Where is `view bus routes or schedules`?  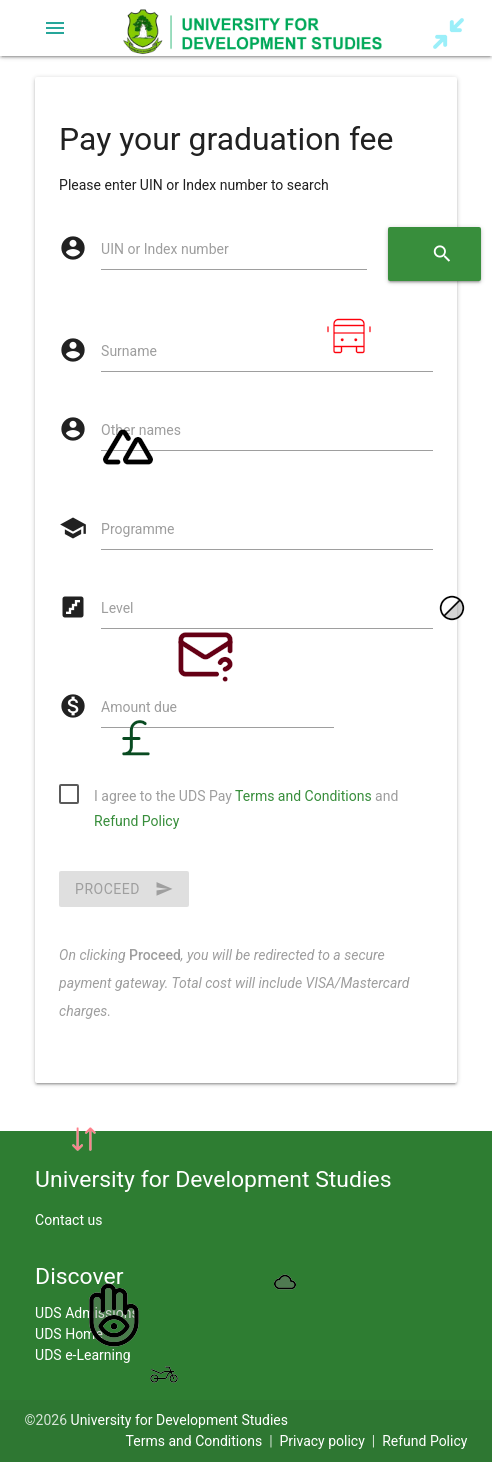 view bus routes or schedules is located at coordinates (349, 336).